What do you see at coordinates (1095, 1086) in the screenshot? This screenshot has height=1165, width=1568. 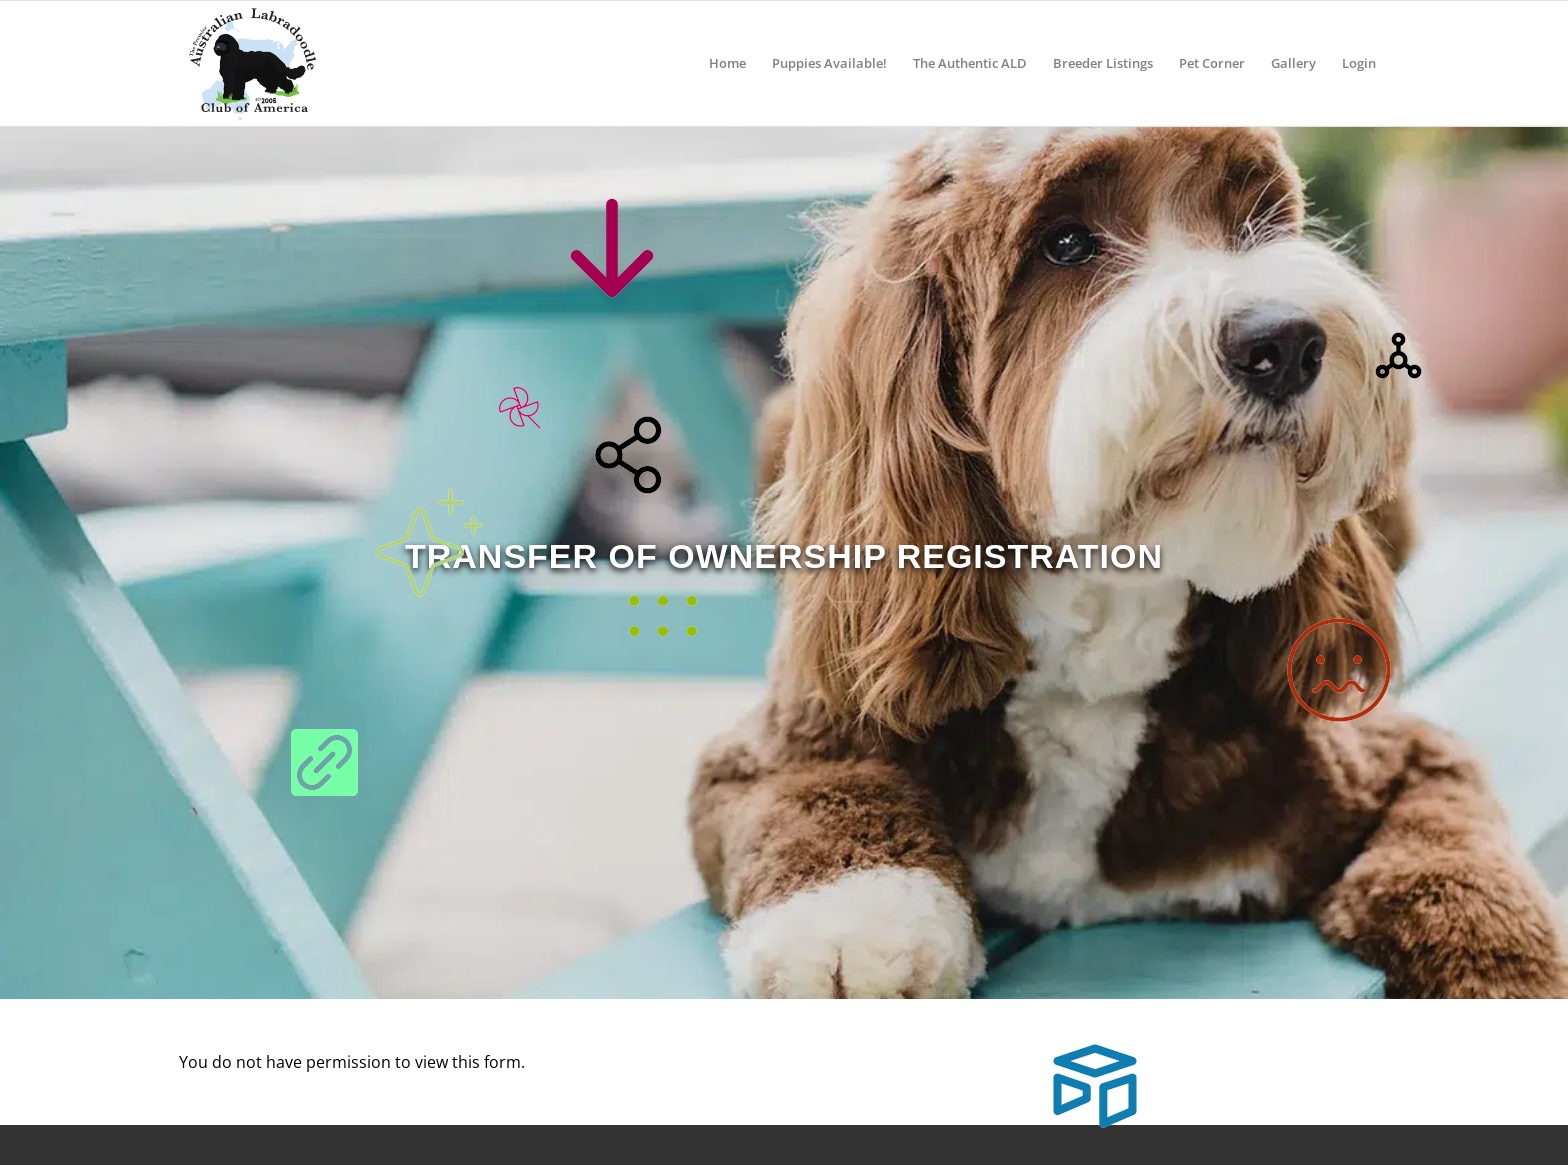 I see `open airtable` at bounding box center [1095, 1086].